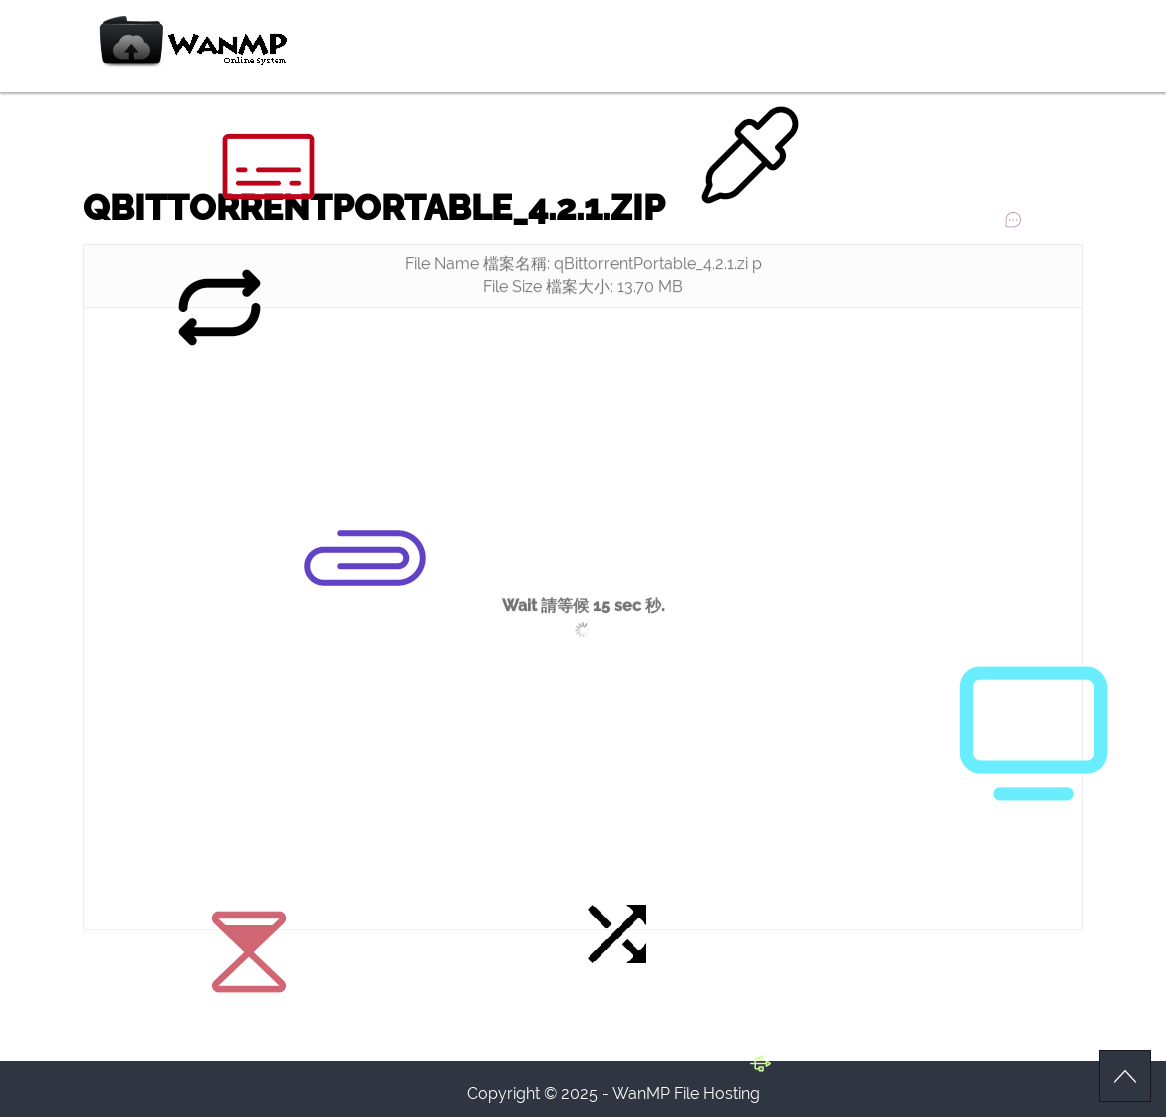 The width and height of the screenshot is (1166, 1117). I want to click on connect a USB device, so click(760, 1063).